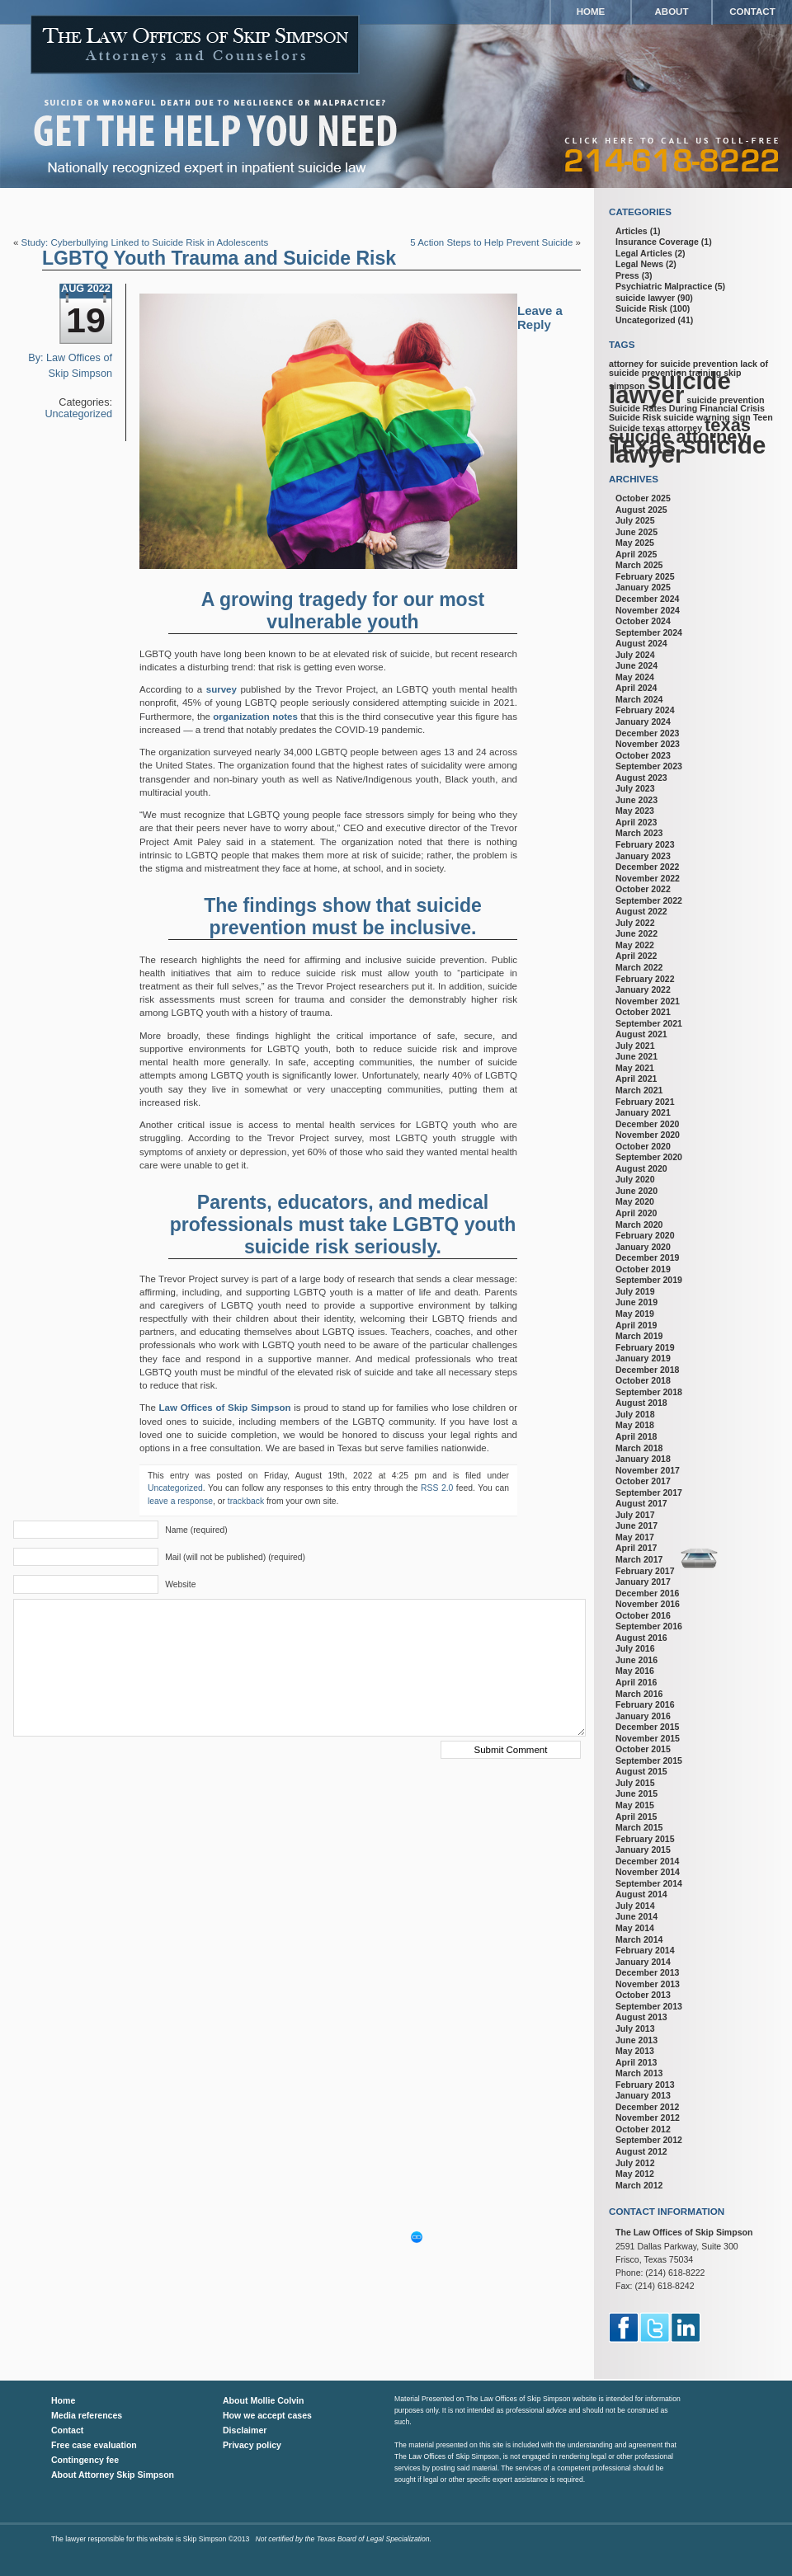  What do you see at coordinates (417, 2237) in the screenshot?
I see `manage paired bluetooth devices` at bounding box center [417, 2237].